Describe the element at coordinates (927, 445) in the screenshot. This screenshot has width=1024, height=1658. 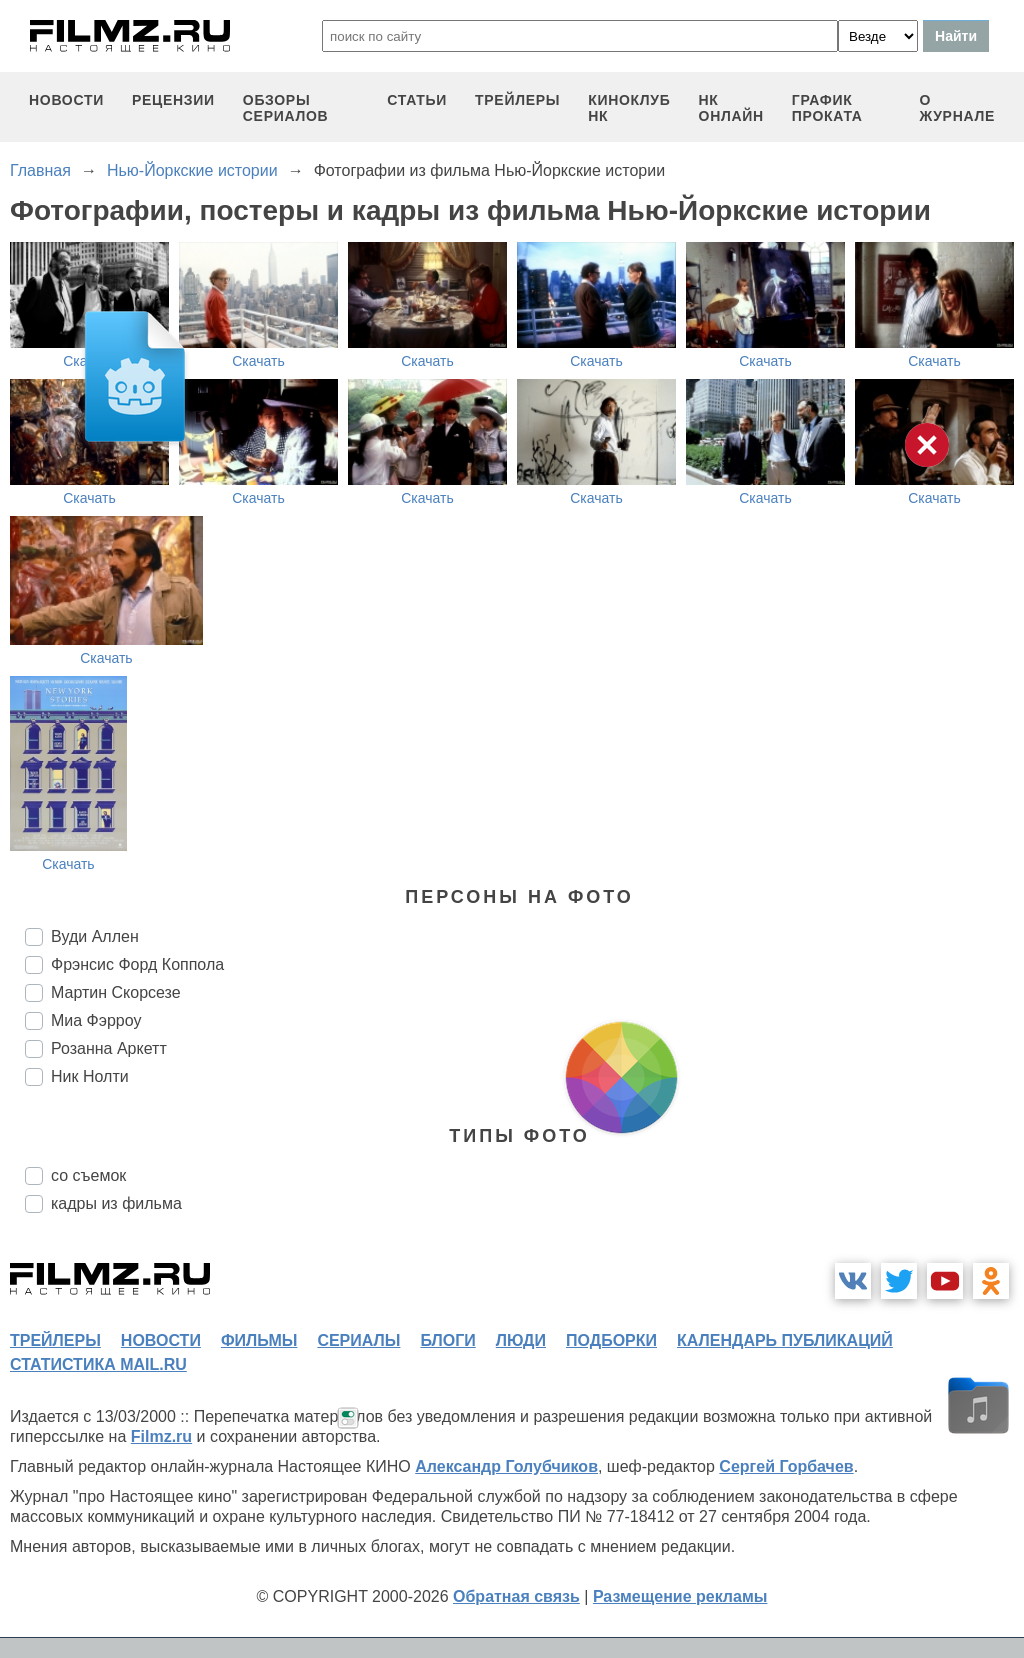
I see `close the current window` at that location.